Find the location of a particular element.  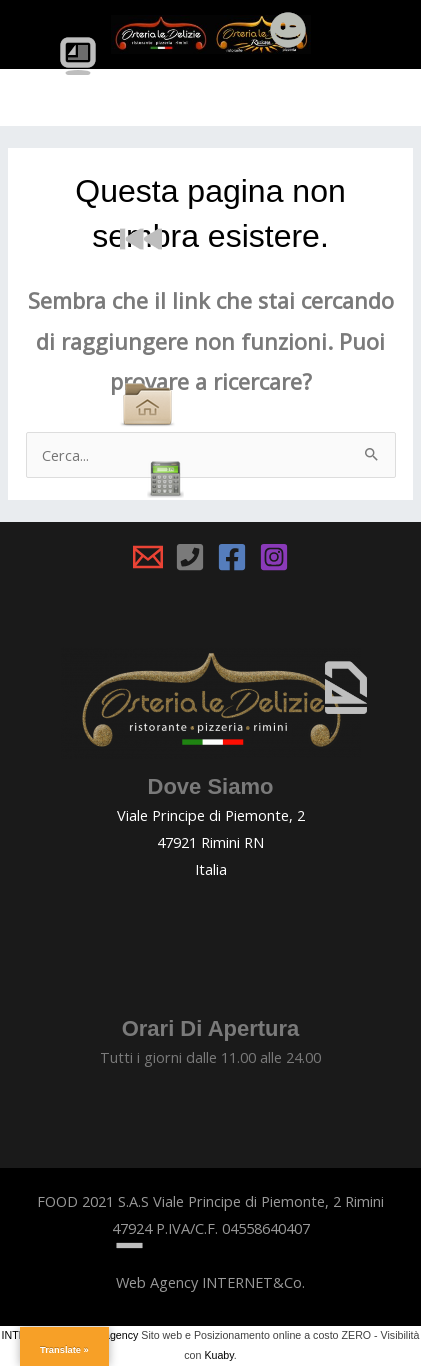

insert a winking emoji in a message is located at coordinates (288, 30).